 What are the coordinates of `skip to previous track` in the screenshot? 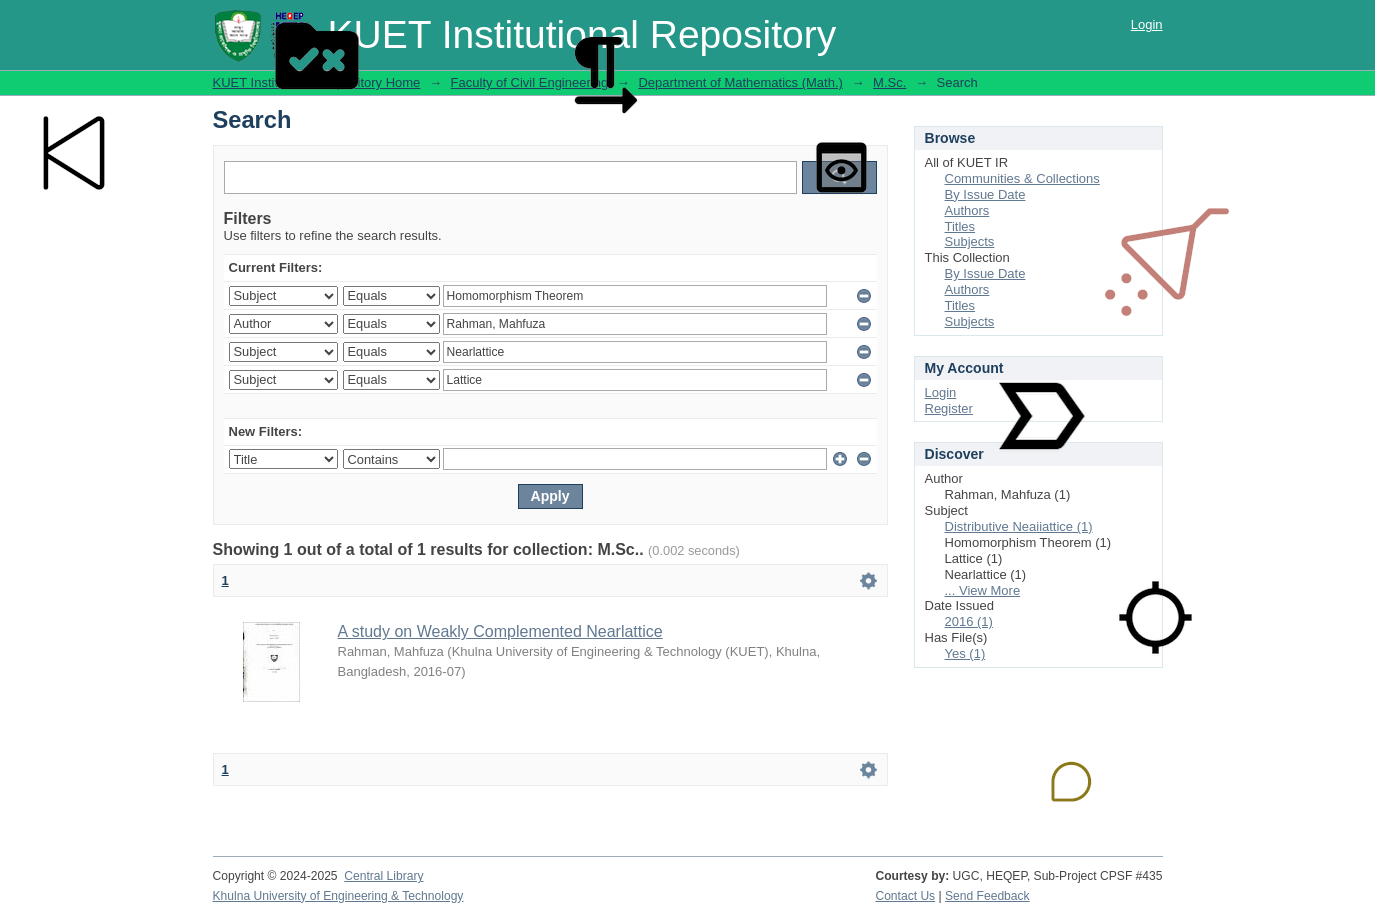 It's located at (74, 153).